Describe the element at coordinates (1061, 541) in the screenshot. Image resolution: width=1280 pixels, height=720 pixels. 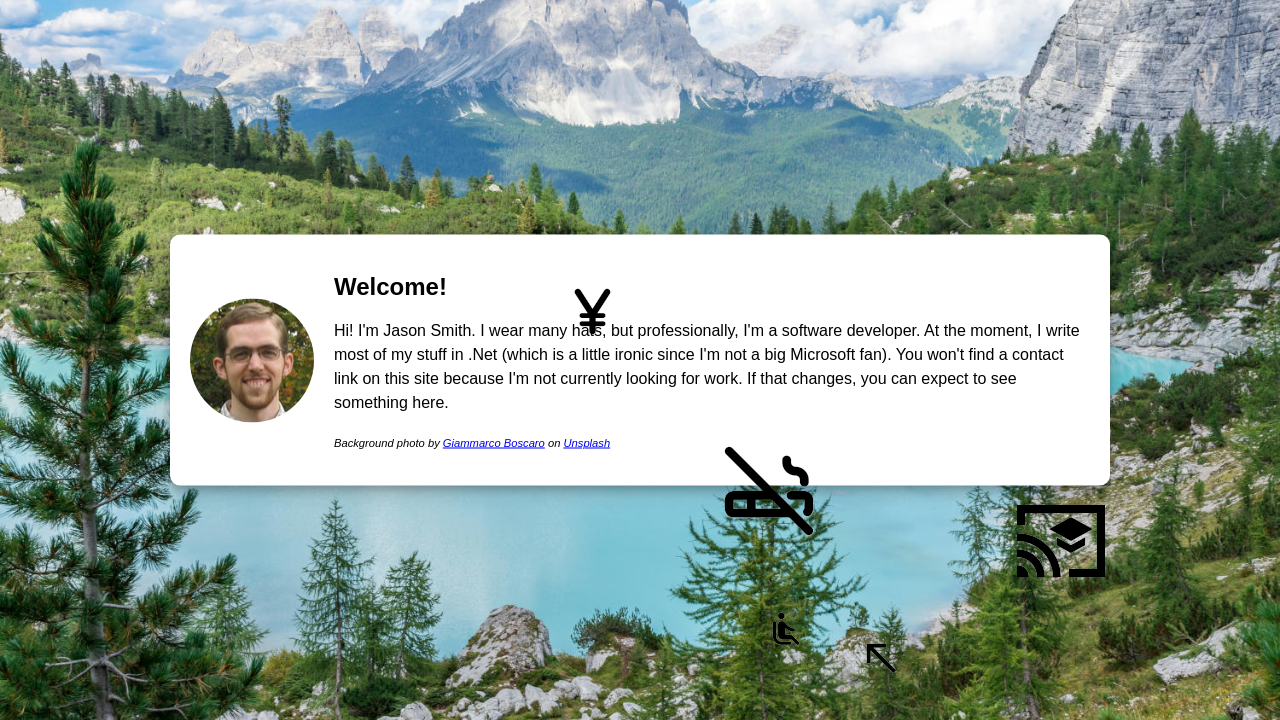
I see `cast or share screen to a classroom display` at that location.